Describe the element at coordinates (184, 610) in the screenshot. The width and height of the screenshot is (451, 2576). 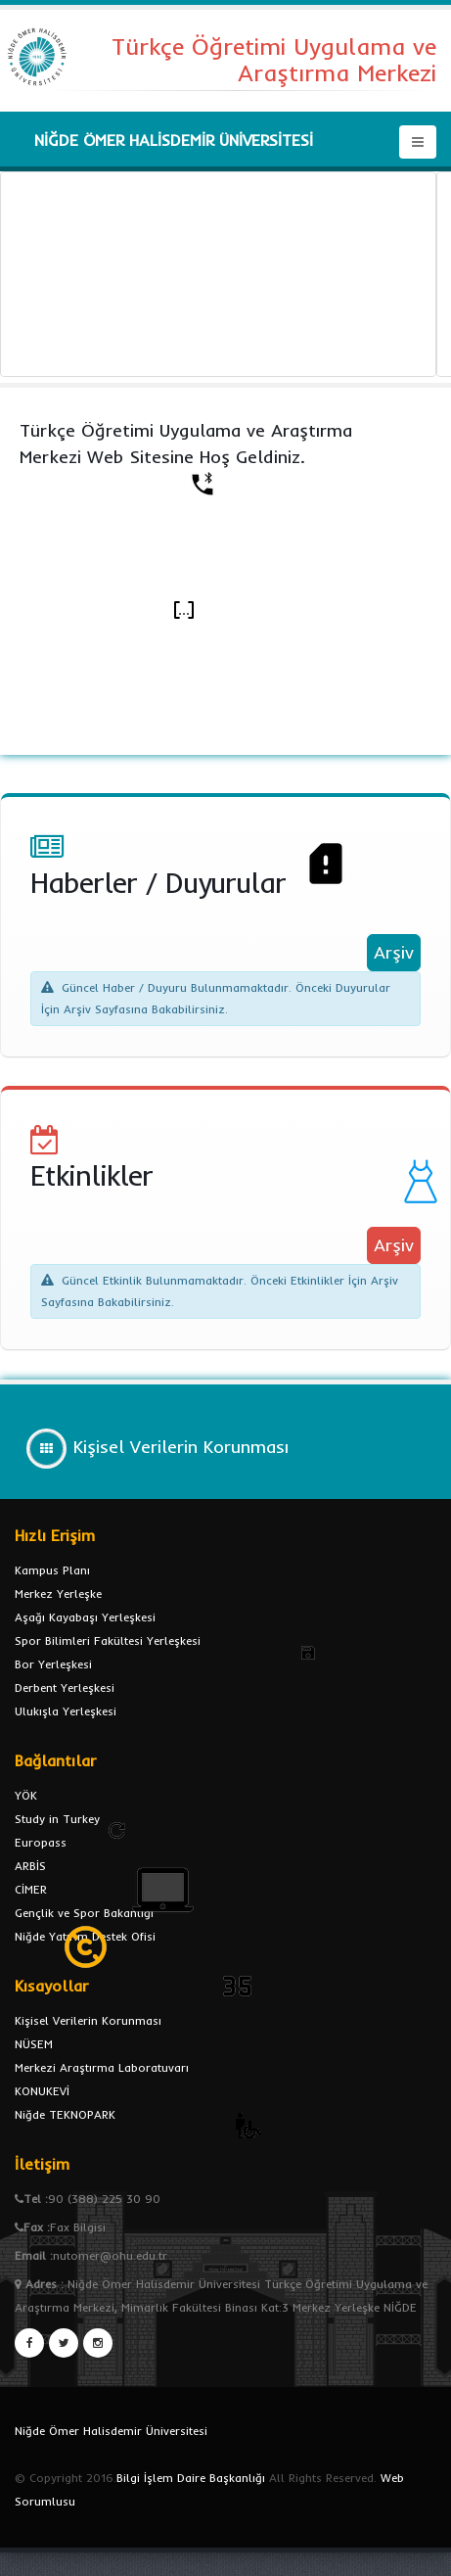
I see `contains or groups related content` at that location.